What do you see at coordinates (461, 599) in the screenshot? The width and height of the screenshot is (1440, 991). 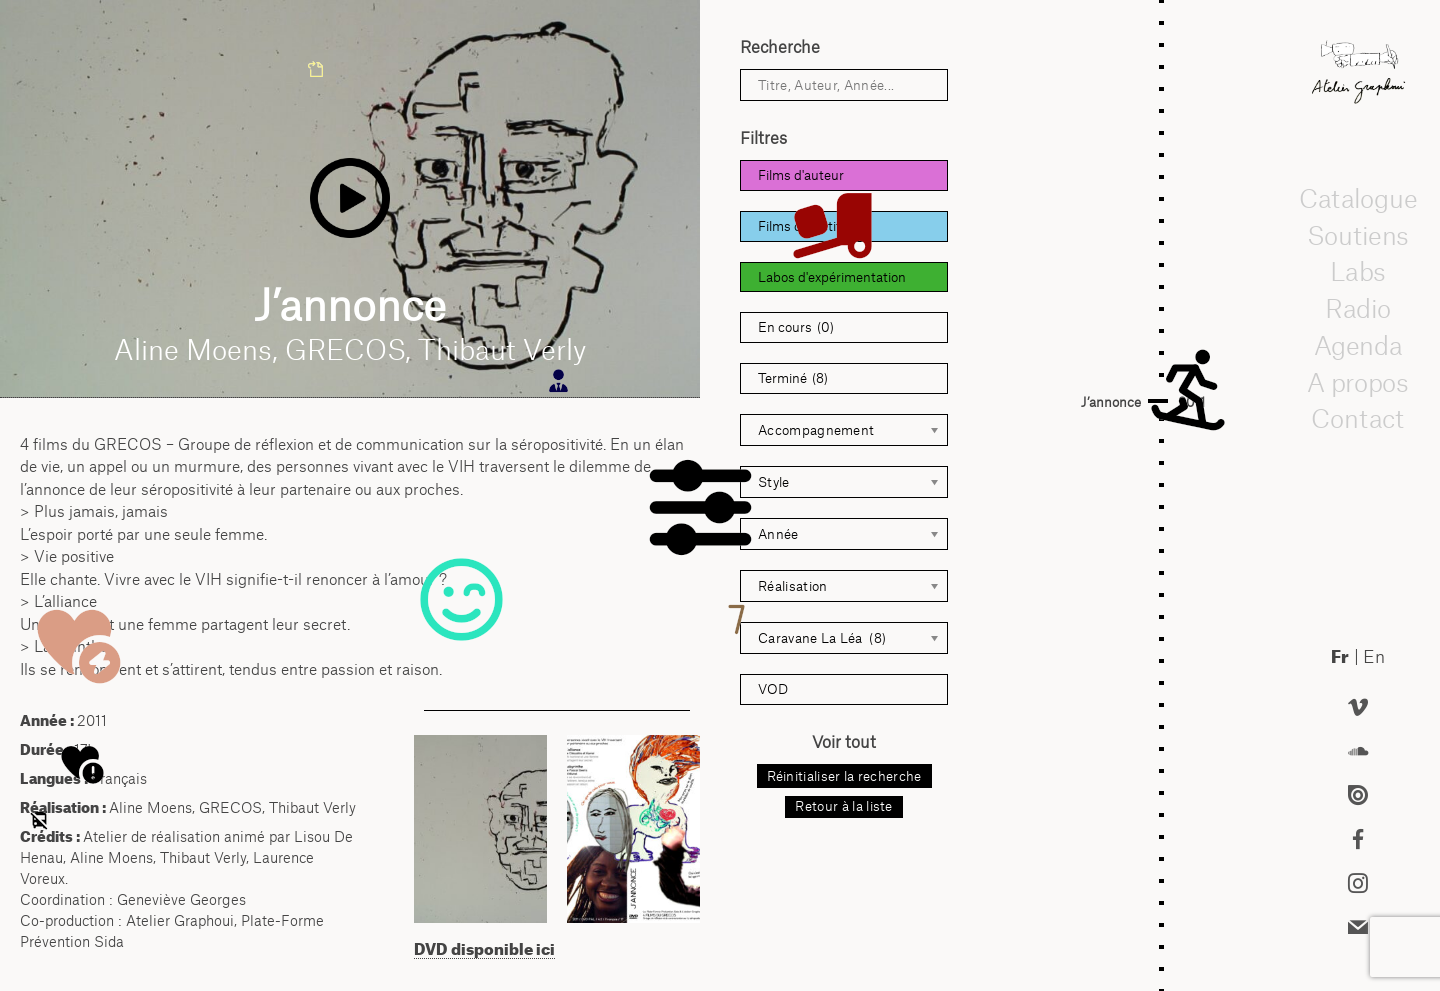 I see `insert a winking emoji or emoticon` at bounding box center [461, 599].